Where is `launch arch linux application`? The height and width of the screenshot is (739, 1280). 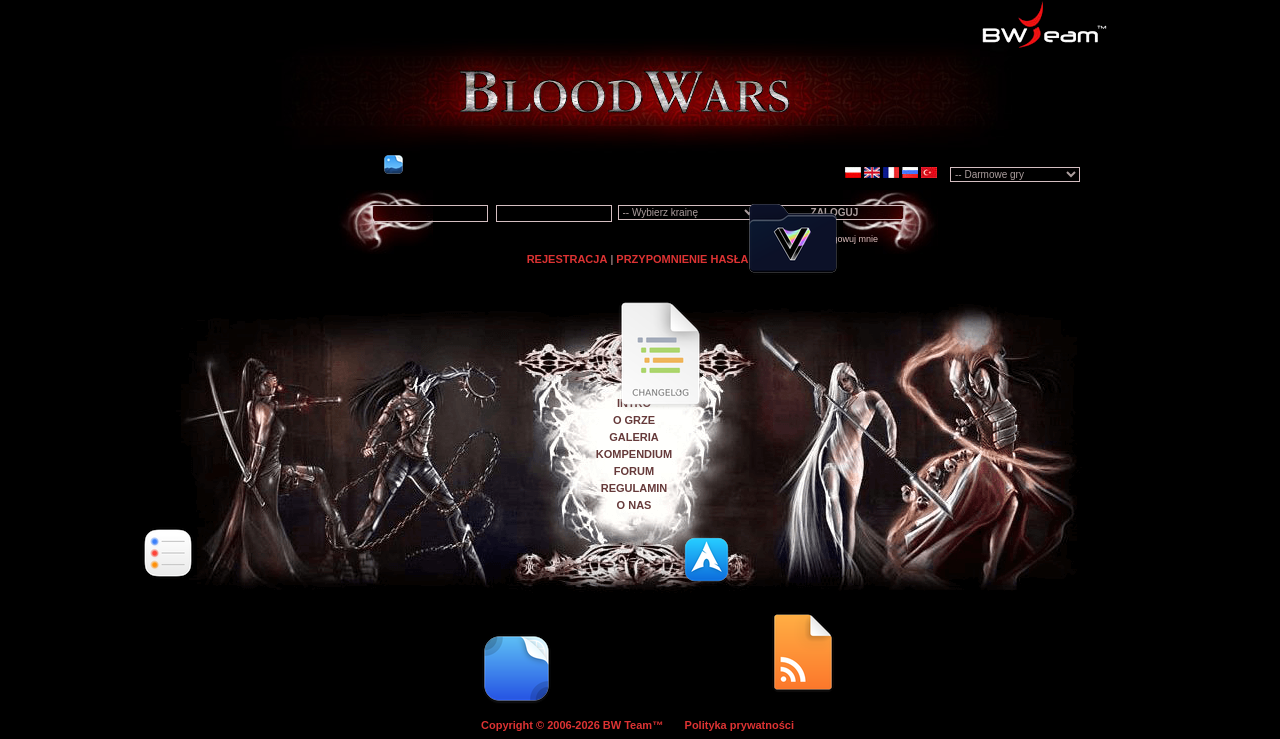
launch arch linux application is located at coordinates (706, 559).